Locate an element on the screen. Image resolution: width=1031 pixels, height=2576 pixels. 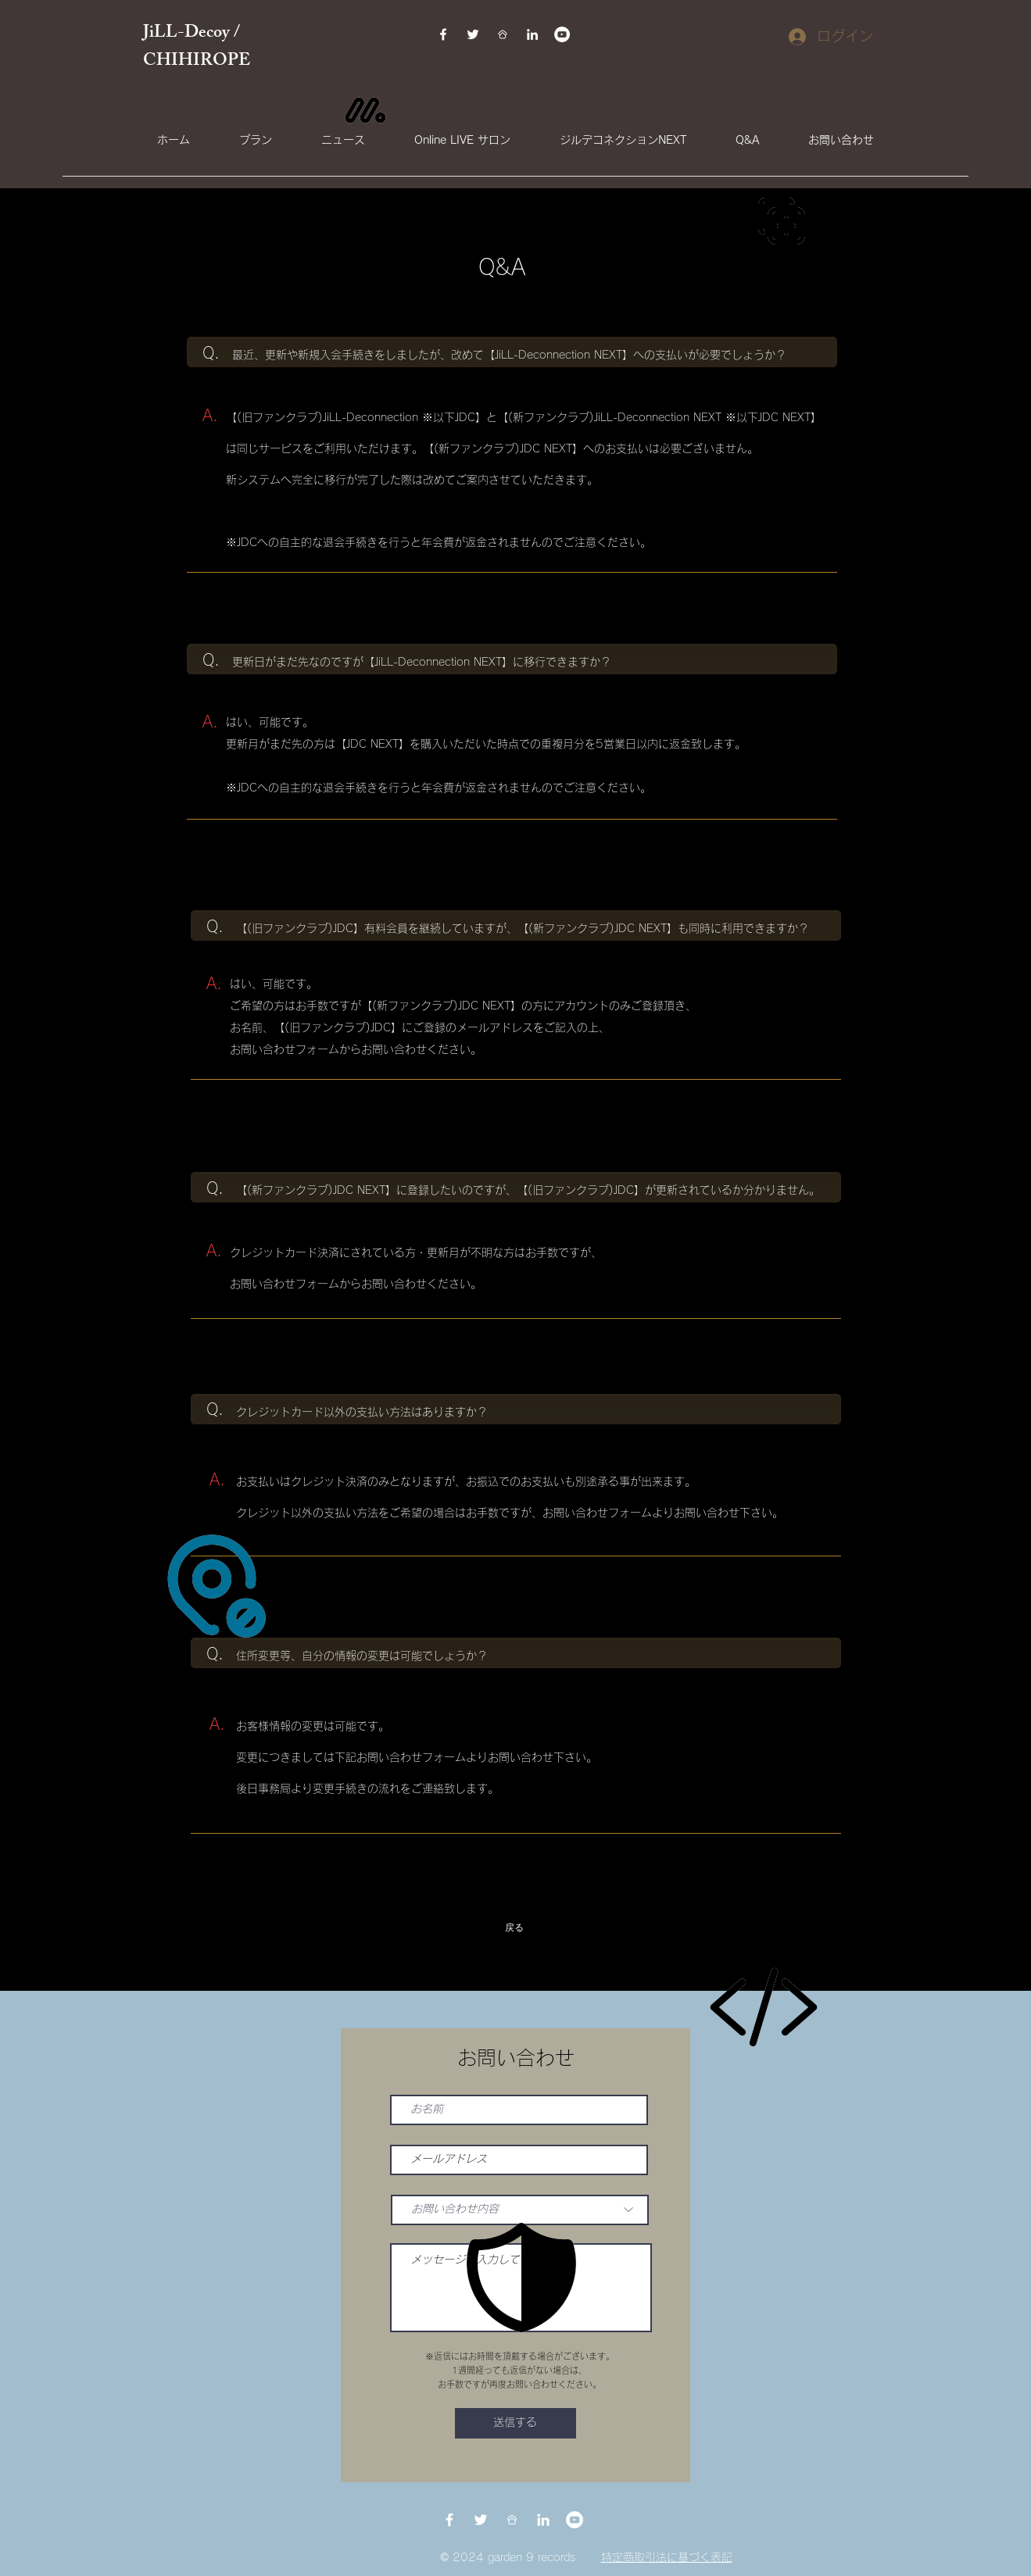
view or edit source code is located at coordinates (764, 2007).